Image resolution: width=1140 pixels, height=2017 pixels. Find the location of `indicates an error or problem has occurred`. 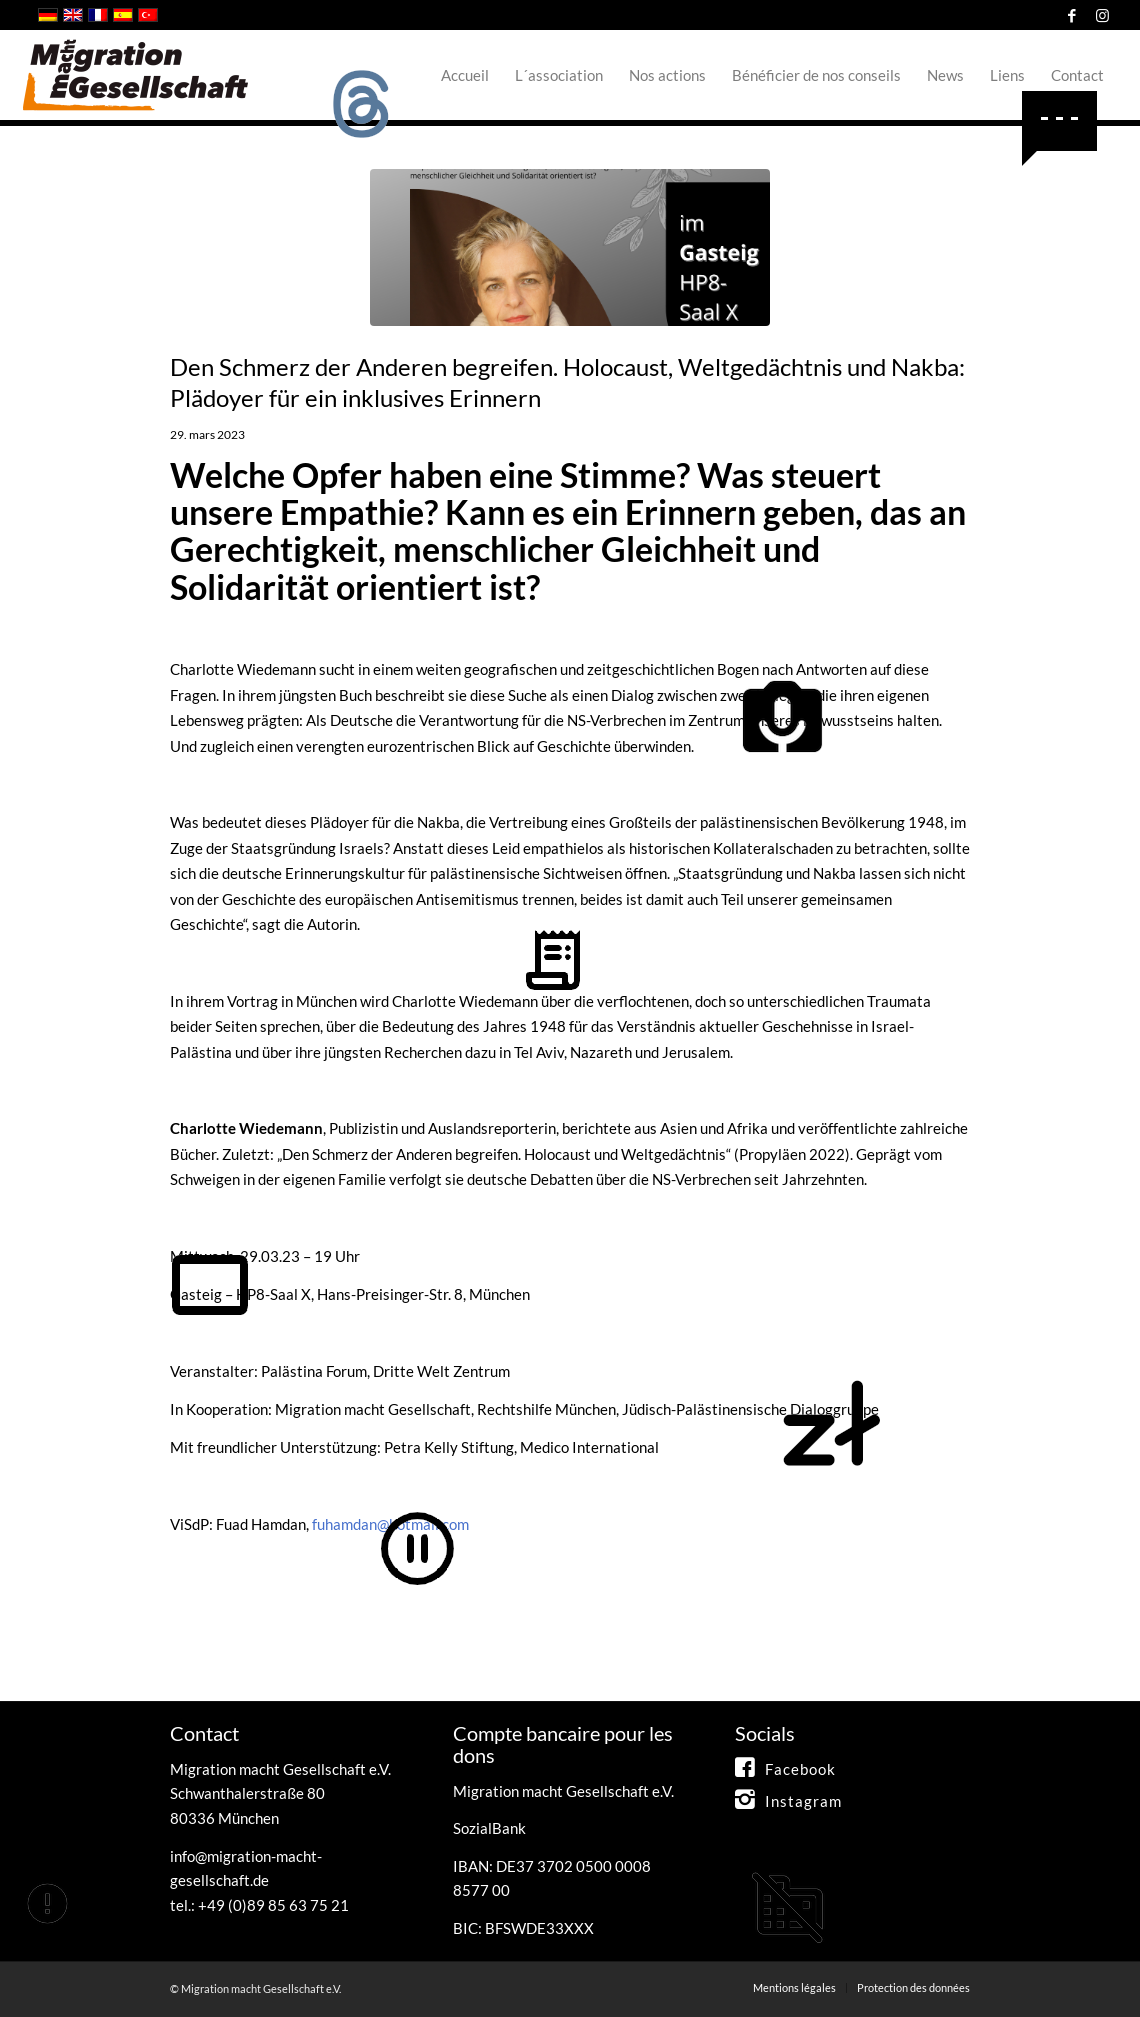

indicates an error or problem has occurred is located at coordinates (47, 1903).